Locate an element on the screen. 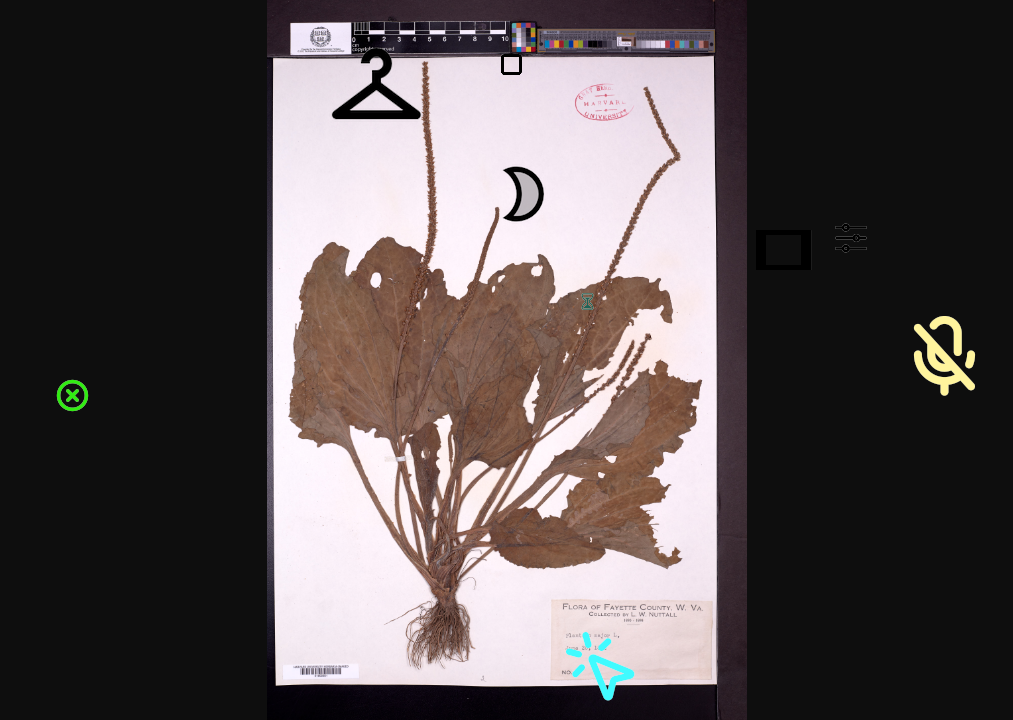 This screenshot has width=1013, height=720. click or tap to interact is located at coordinates (601, 667).